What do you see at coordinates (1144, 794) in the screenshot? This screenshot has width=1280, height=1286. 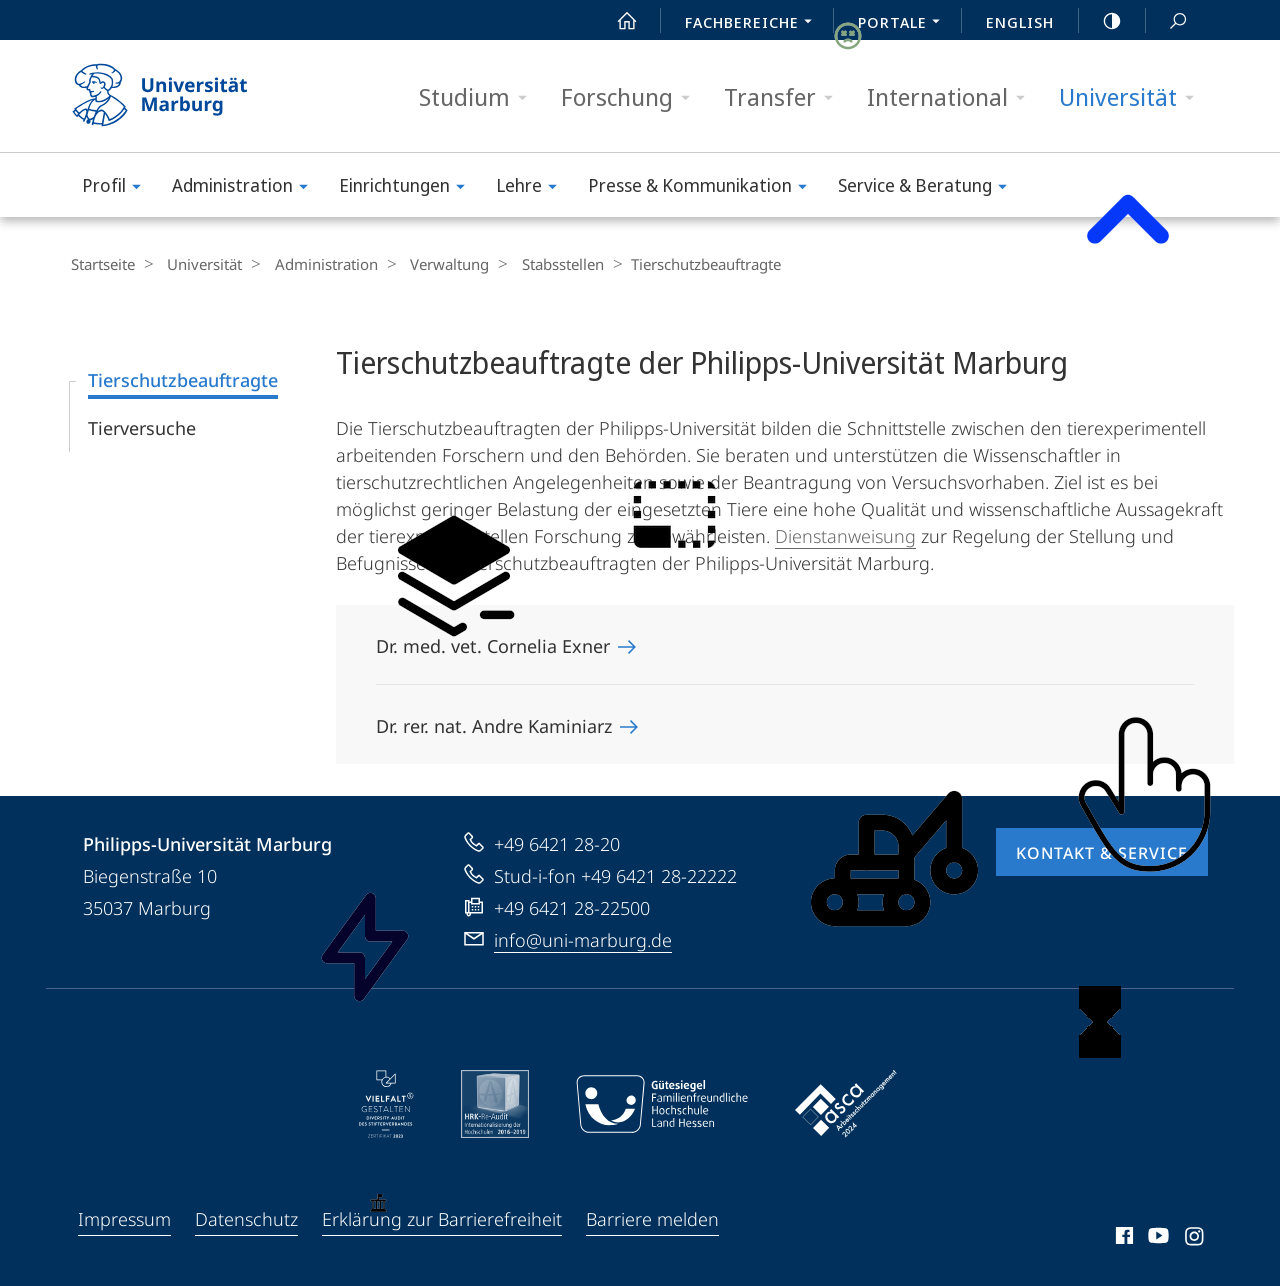 I see `tap or click to select an item` at bounding box center [1144, 794].